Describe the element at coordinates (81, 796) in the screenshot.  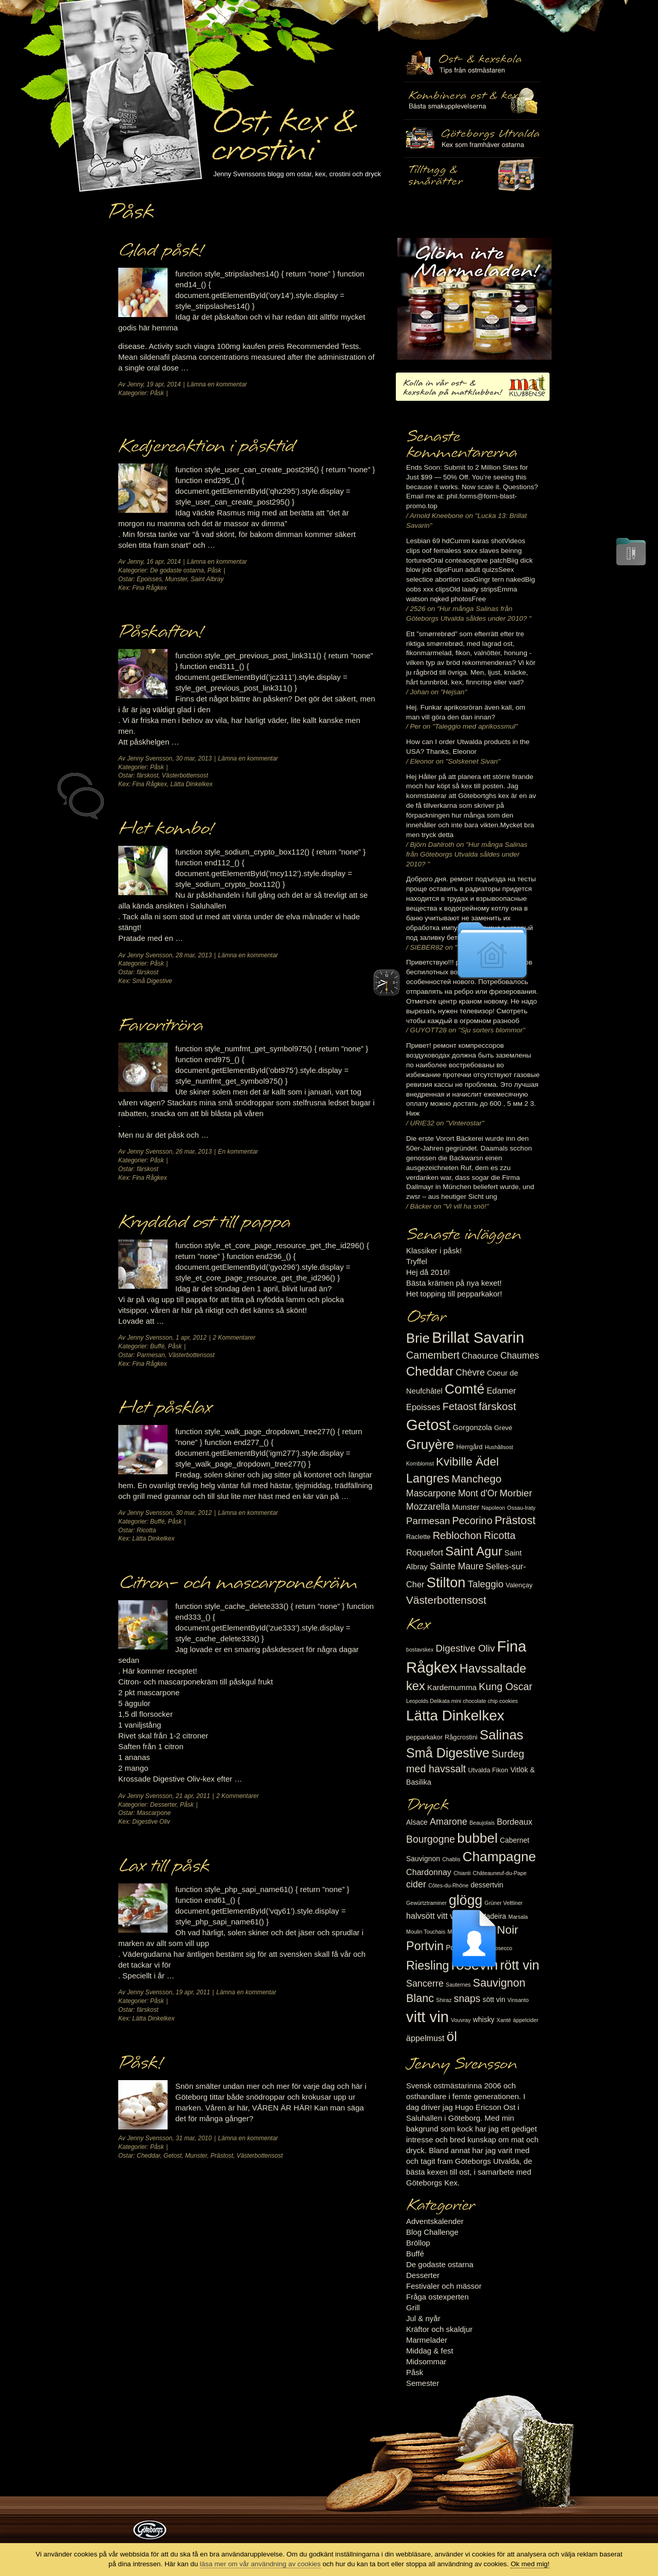
I see `open messaging or chat application` at that location.